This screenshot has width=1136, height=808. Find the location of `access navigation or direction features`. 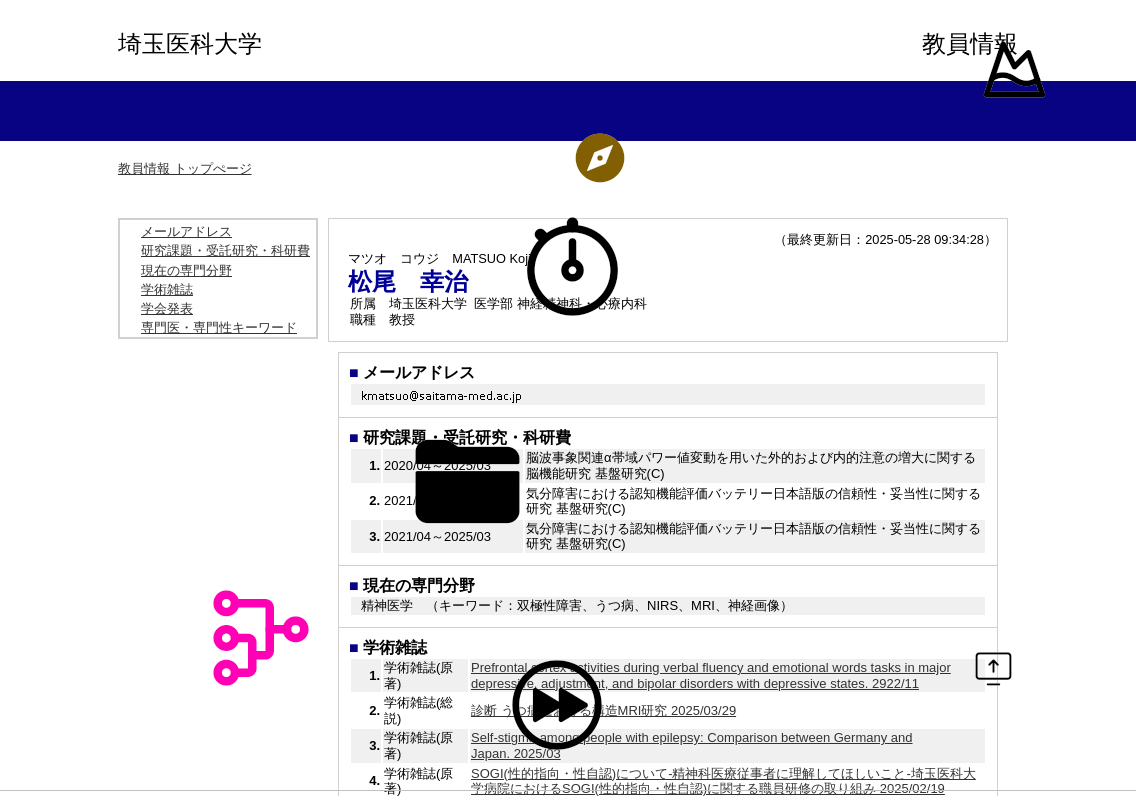

access navigation or direction features is located at coordinates (600, 158).